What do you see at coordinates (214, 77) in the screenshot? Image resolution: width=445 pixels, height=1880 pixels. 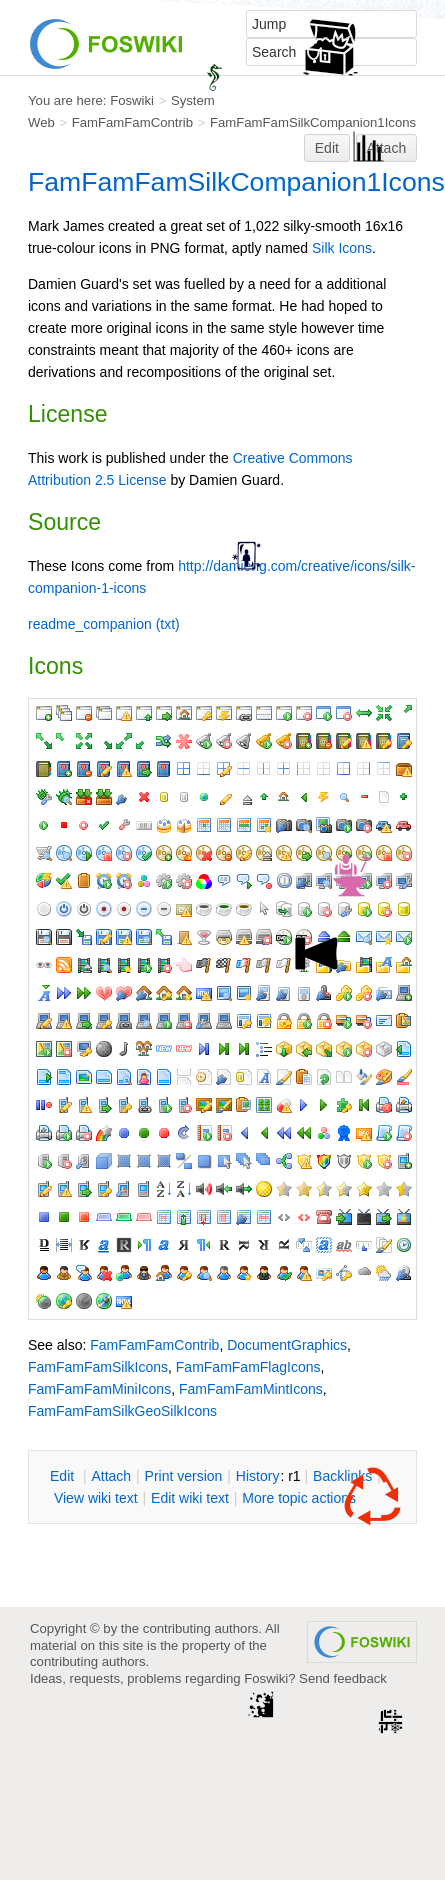 I see `decorative seahorse icon for marine-themed games` at bounding box center [214, 77].